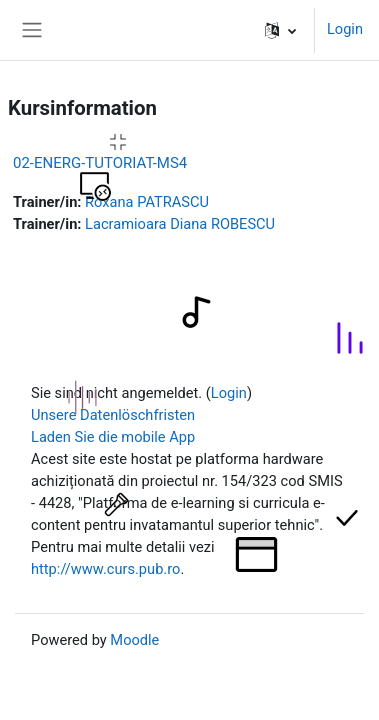 The height and width of the screenshot is (720, 379). Describe the element at coordinates (350, 338) in the screenshot. I see `view declining metrics or statistics` at that location.